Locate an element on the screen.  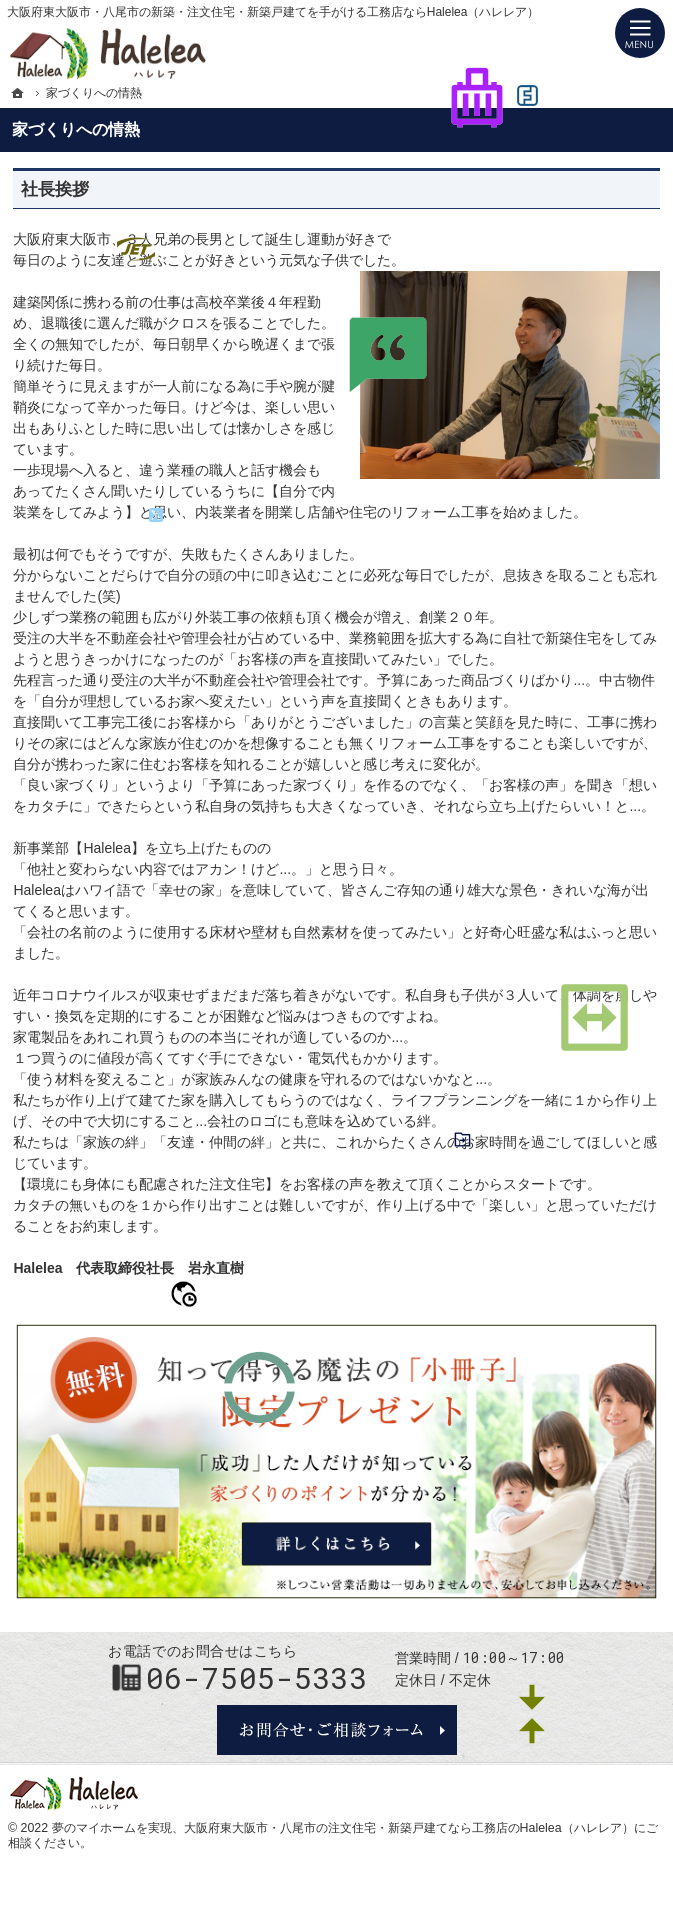
jet.com logo is located at coordinates (136, 249).